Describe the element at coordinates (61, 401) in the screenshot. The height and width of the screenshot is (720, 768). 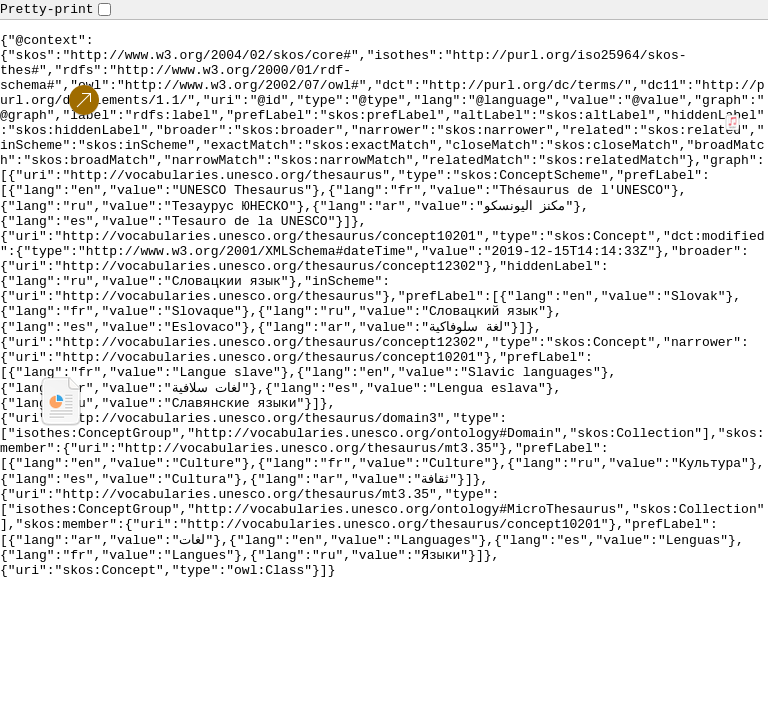
I see `open a presentation file` at that location.